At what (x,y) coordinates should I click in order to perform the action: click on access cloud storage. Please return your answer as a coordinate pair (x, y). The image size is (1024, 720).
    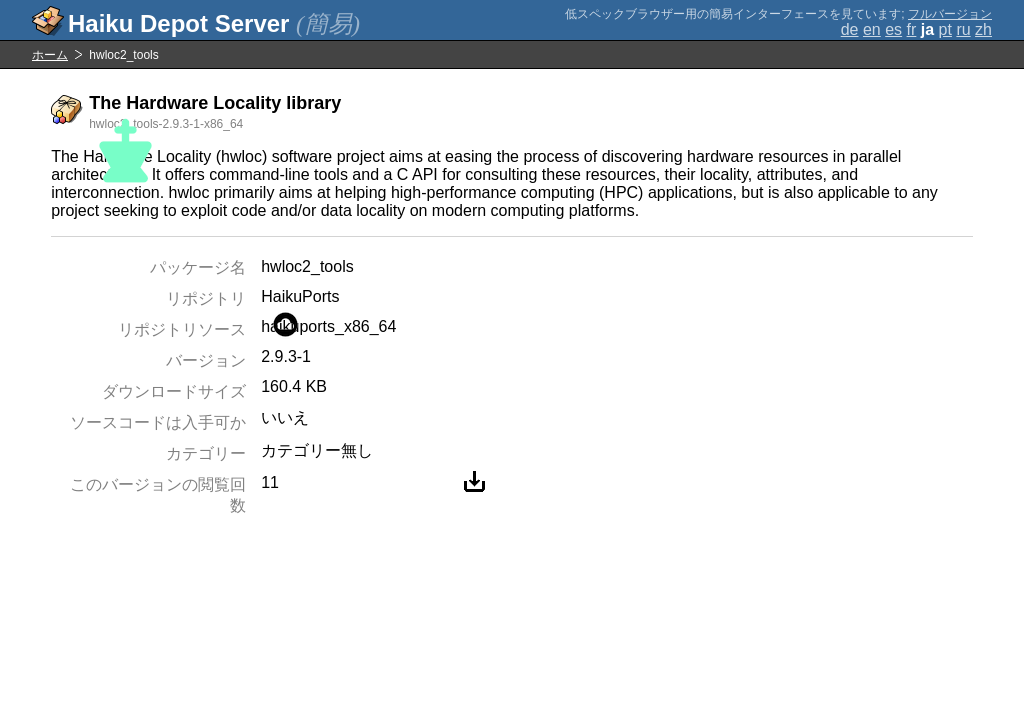
    Looking at the image, I should click on (285, 324).